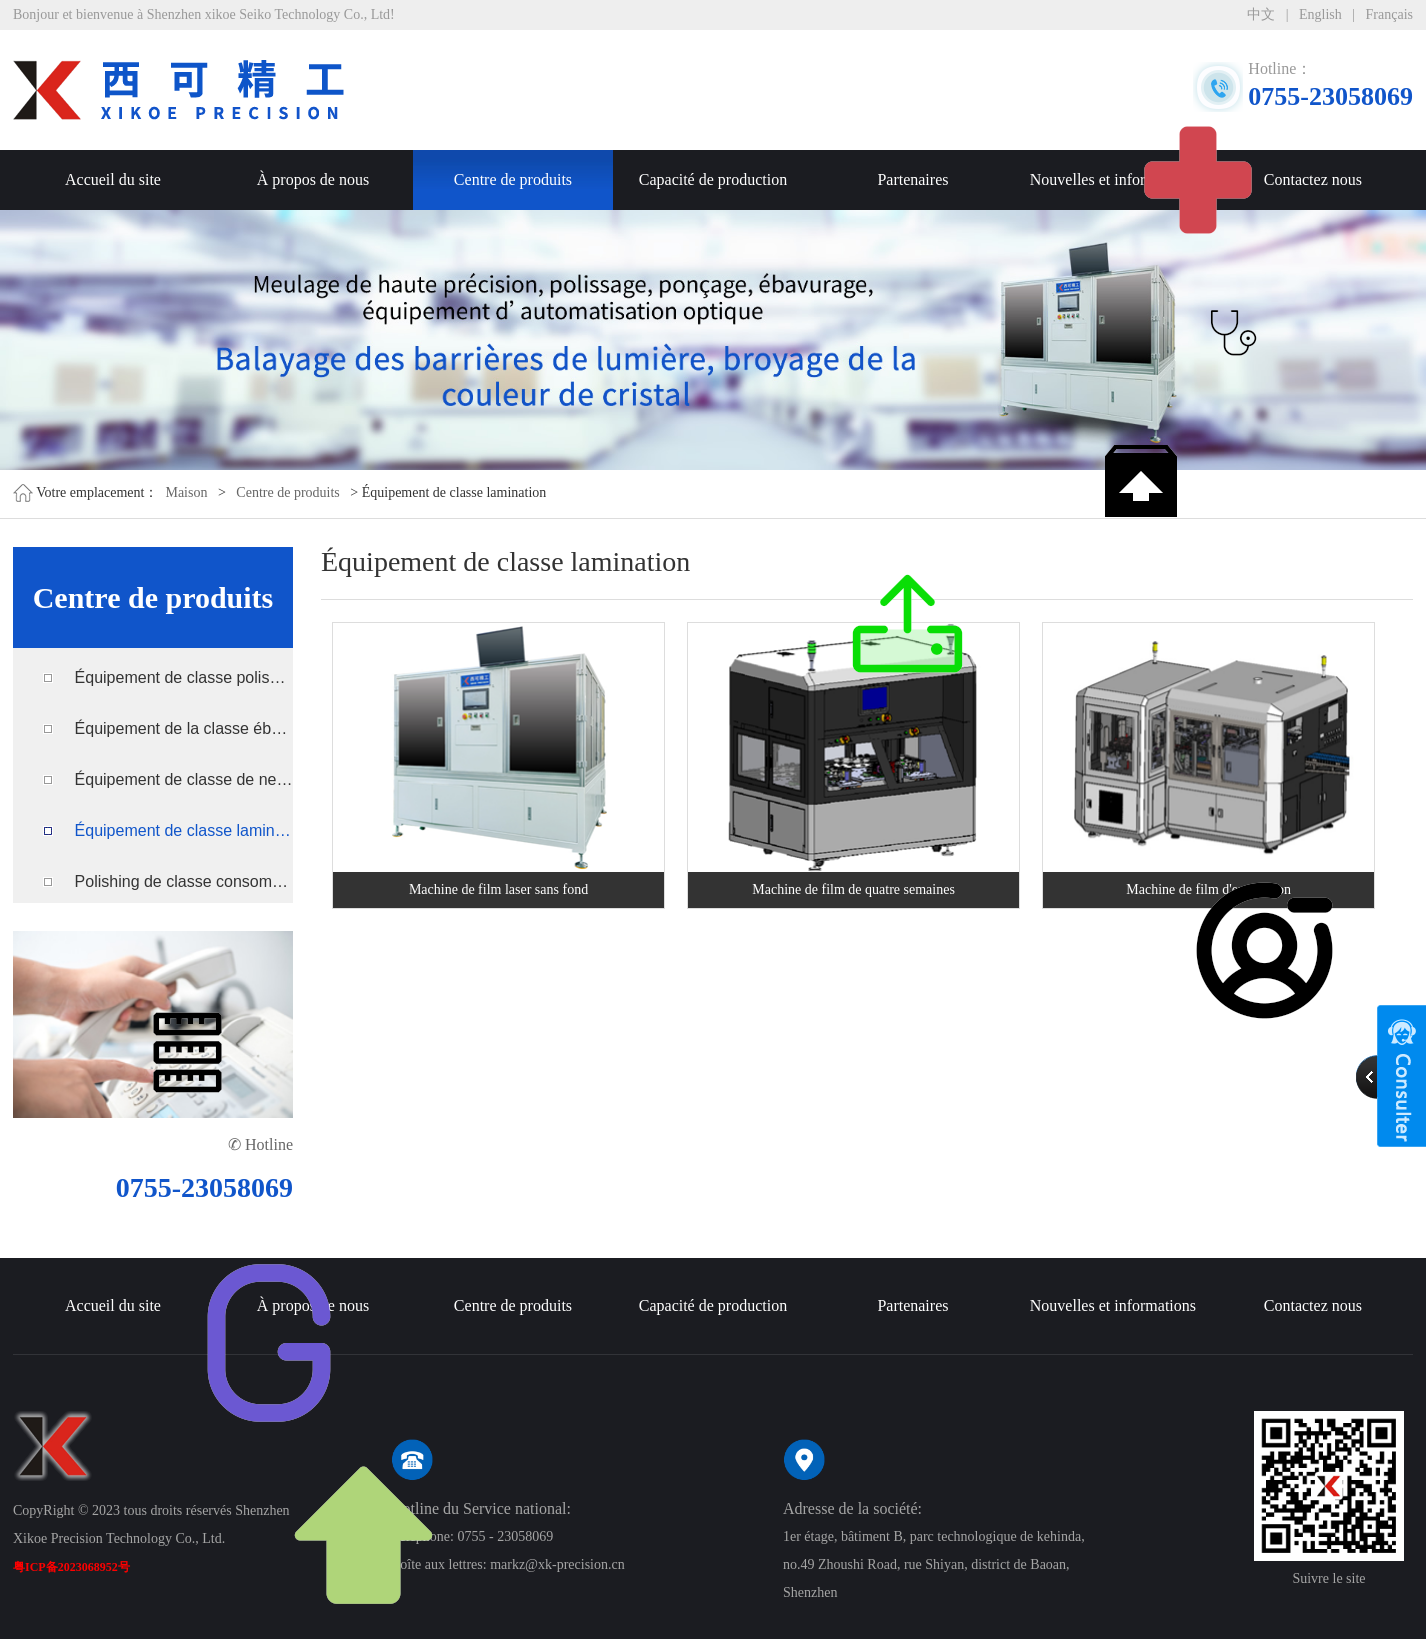 The image size is (1426, 1639). Describe the element at coordinates (1230, 331) in the screenshot. I see `access health or medical features` at that location.